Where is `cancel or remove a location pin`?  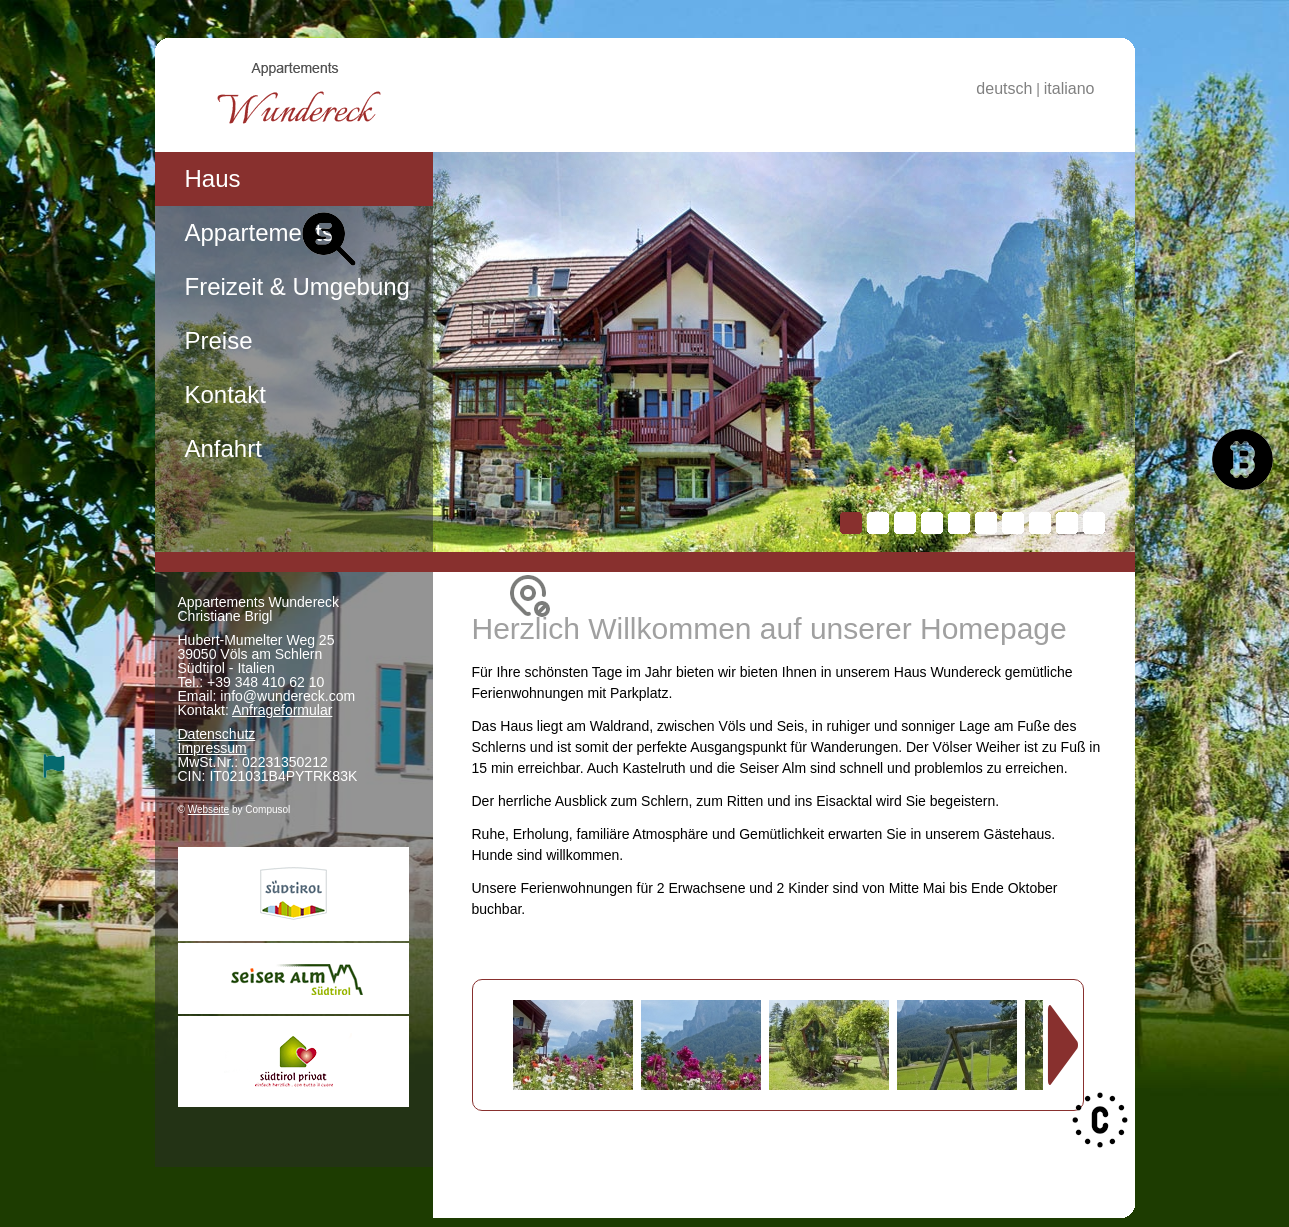
cancel or remove a location pin is located at coordinates (528, 595).